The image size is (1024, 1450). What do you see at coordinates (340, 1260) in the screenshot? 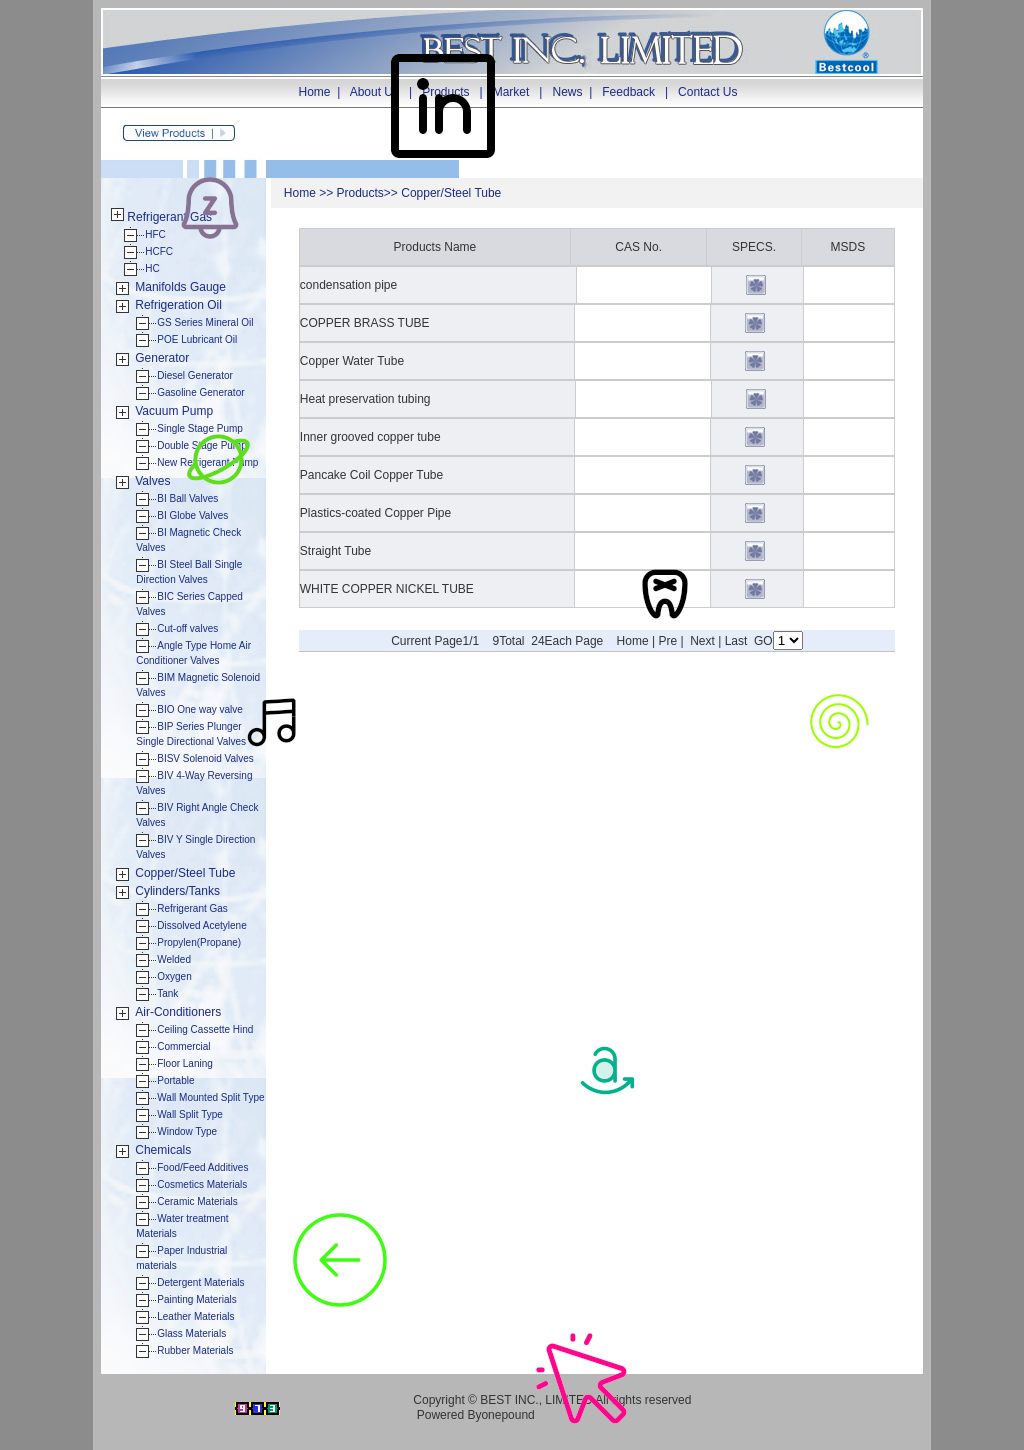
I see `go back to the previous screen` at bounding box center [340, 1260].